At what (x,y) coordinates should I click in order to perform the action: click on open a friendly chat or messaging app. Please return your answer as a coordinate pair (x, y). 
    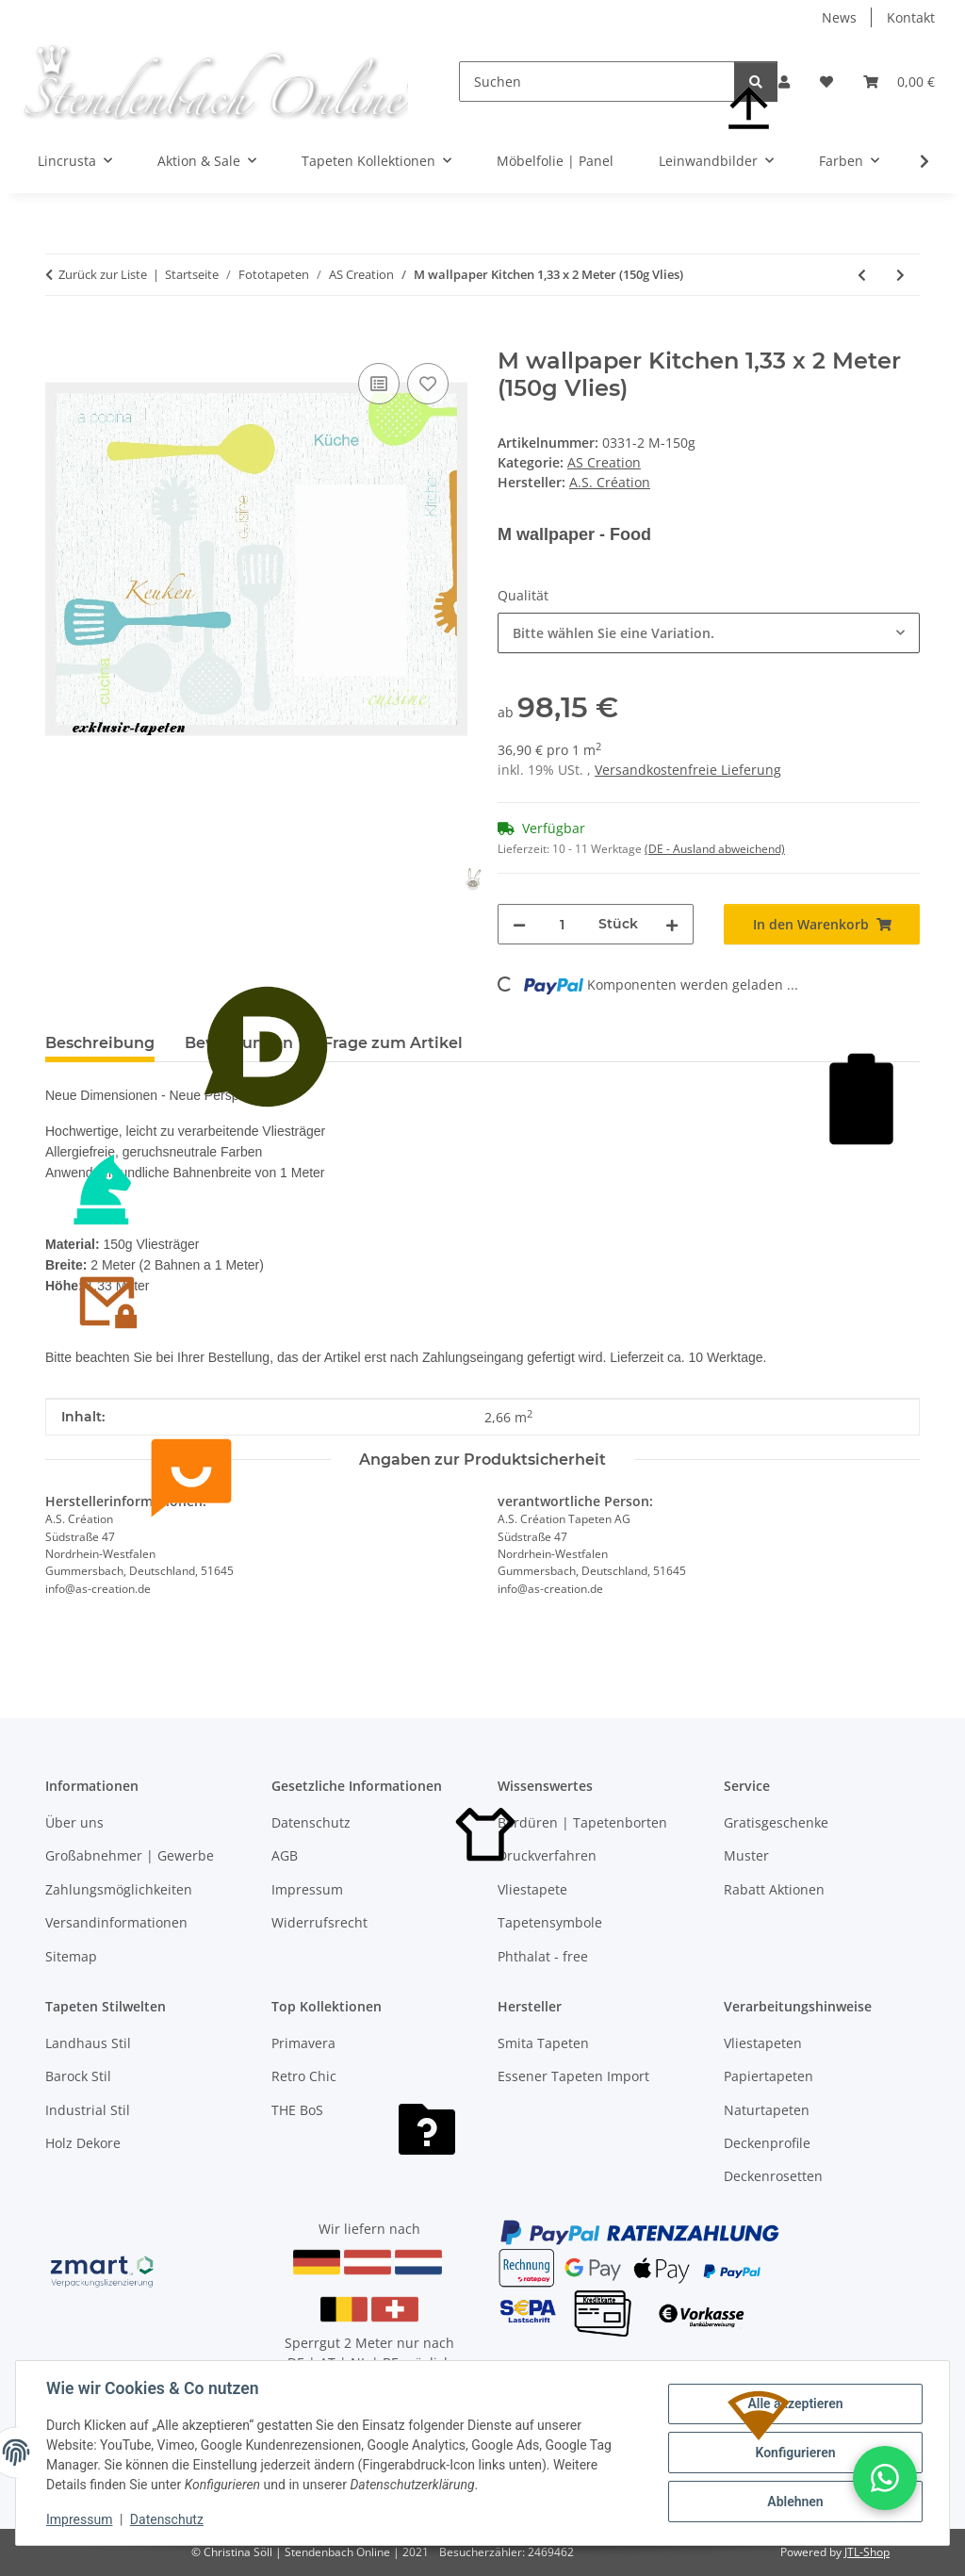
    Looking at the image, I should click on (191, 1475).